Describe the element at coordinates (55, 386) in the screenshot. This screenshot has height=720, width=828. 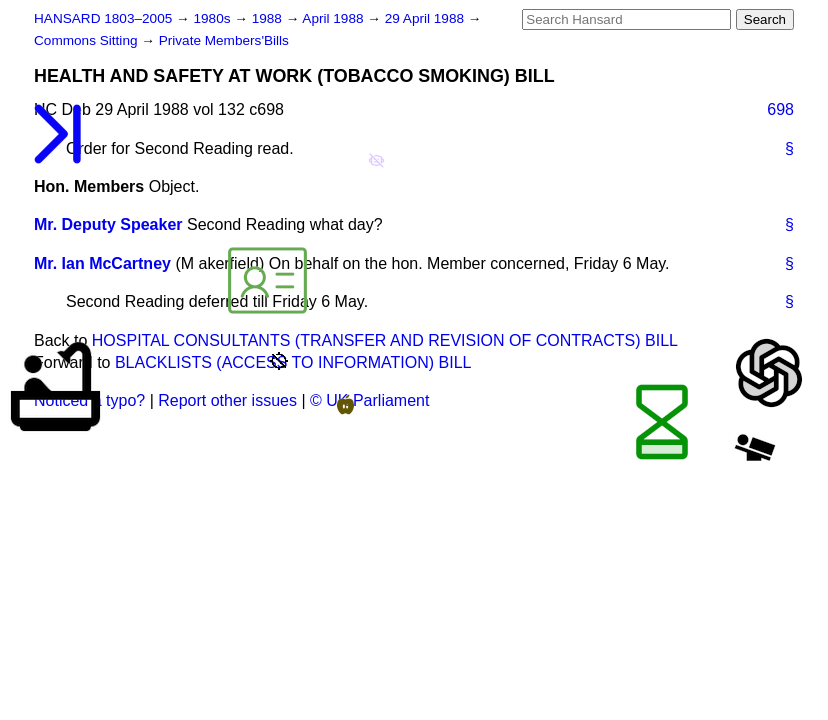
I see `indicates bathroom amenities available` at that location.